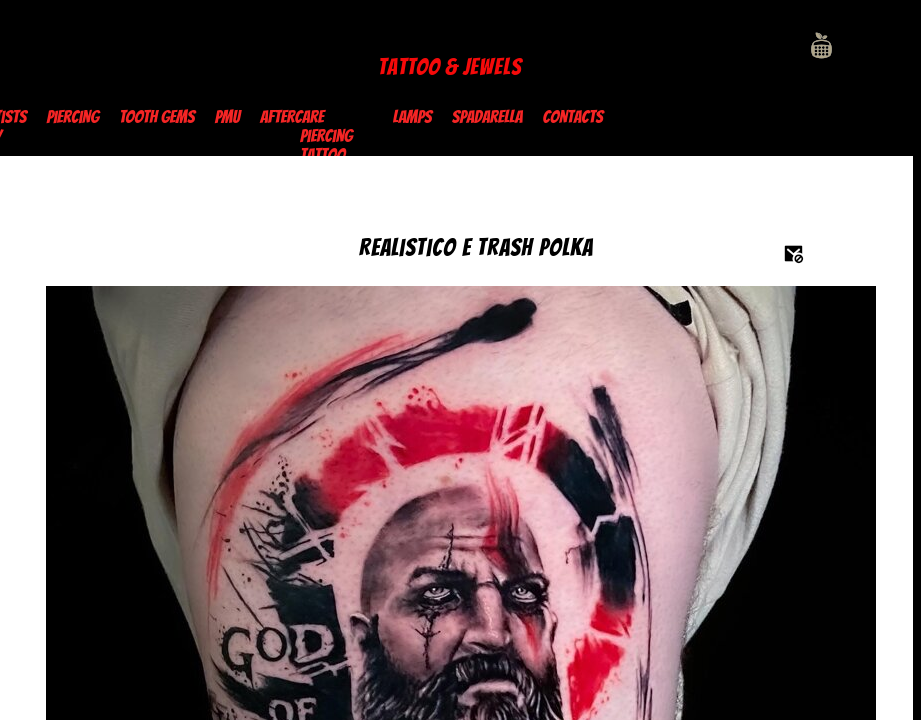  I want to click on blocked or spam email indicator, so click(793, 253).